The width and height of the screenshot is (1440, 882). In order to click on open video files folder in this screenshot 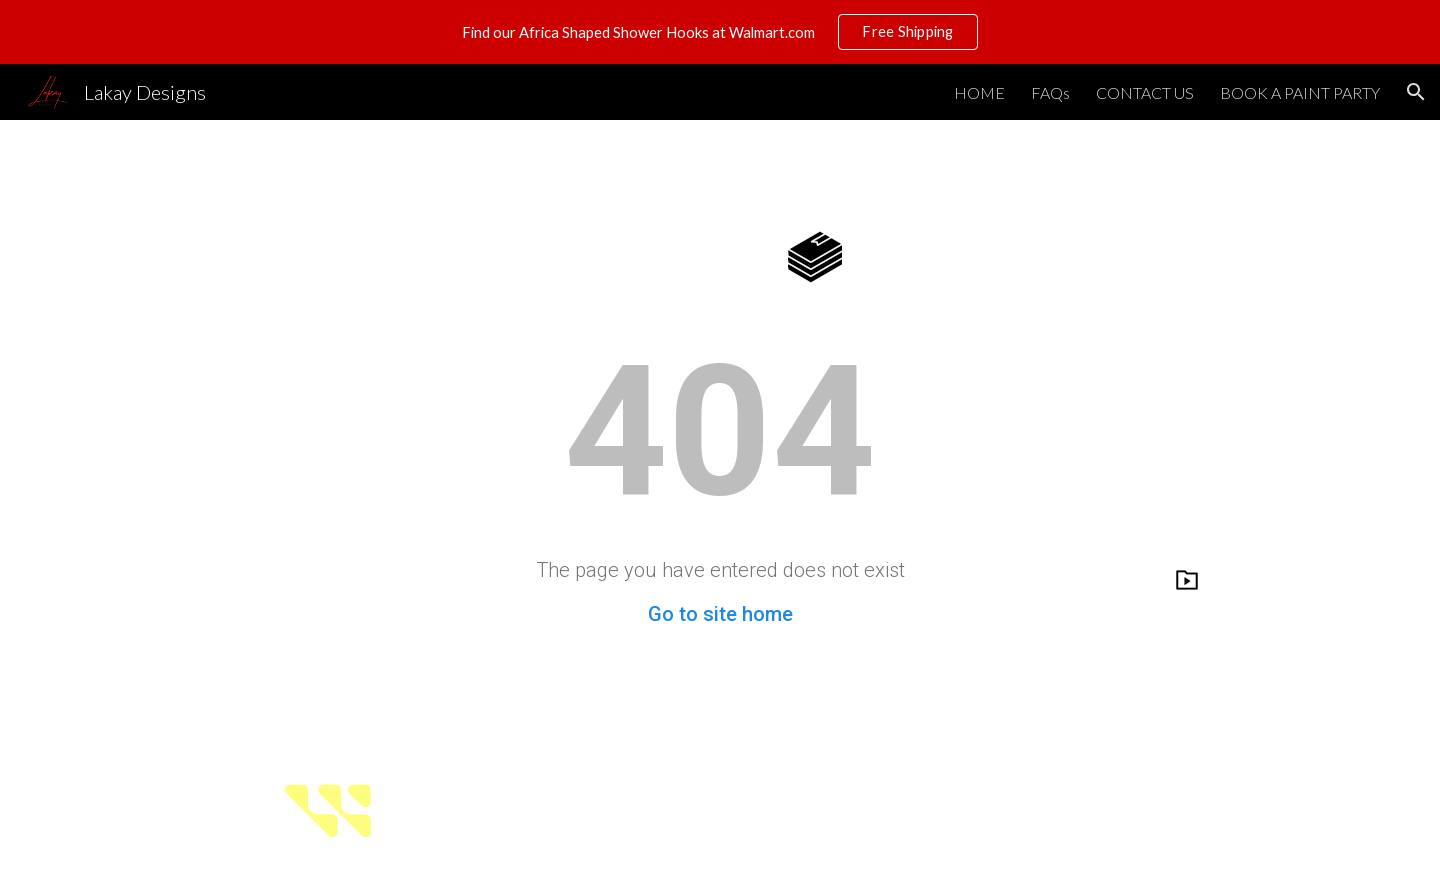, I will do `click(1187, 580)`.